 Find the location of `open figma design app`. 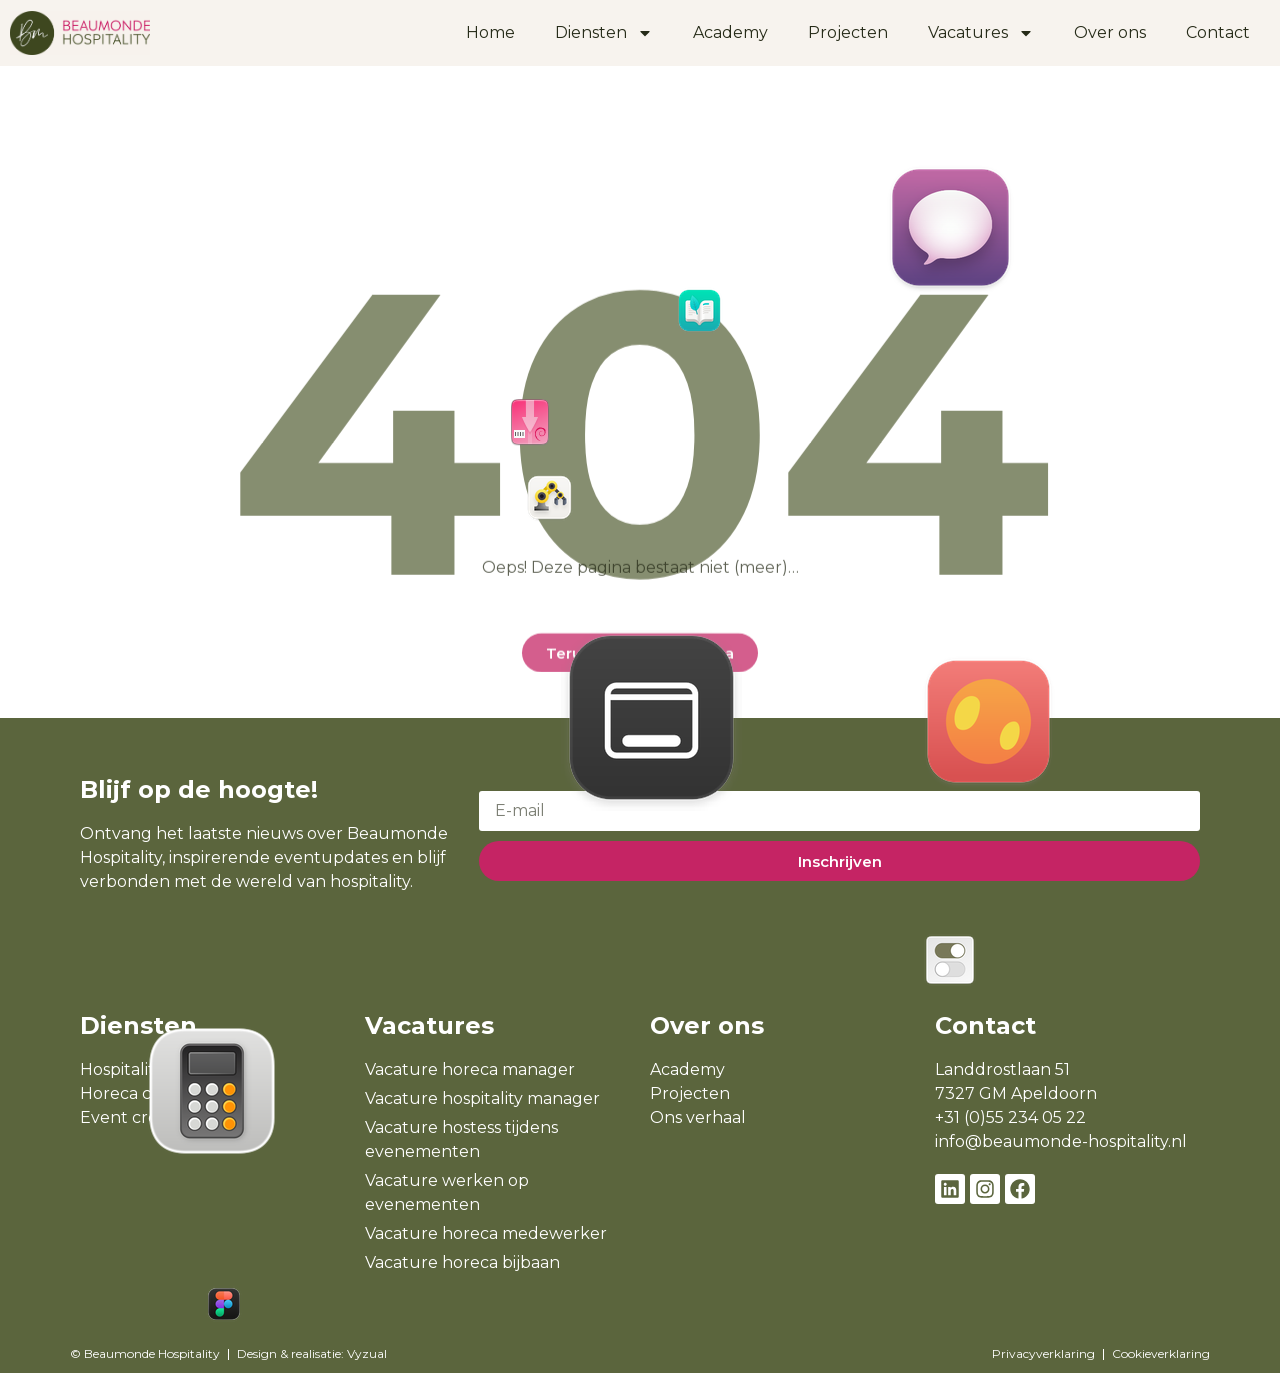

open figma design app is located at coordinates (224, 1304).